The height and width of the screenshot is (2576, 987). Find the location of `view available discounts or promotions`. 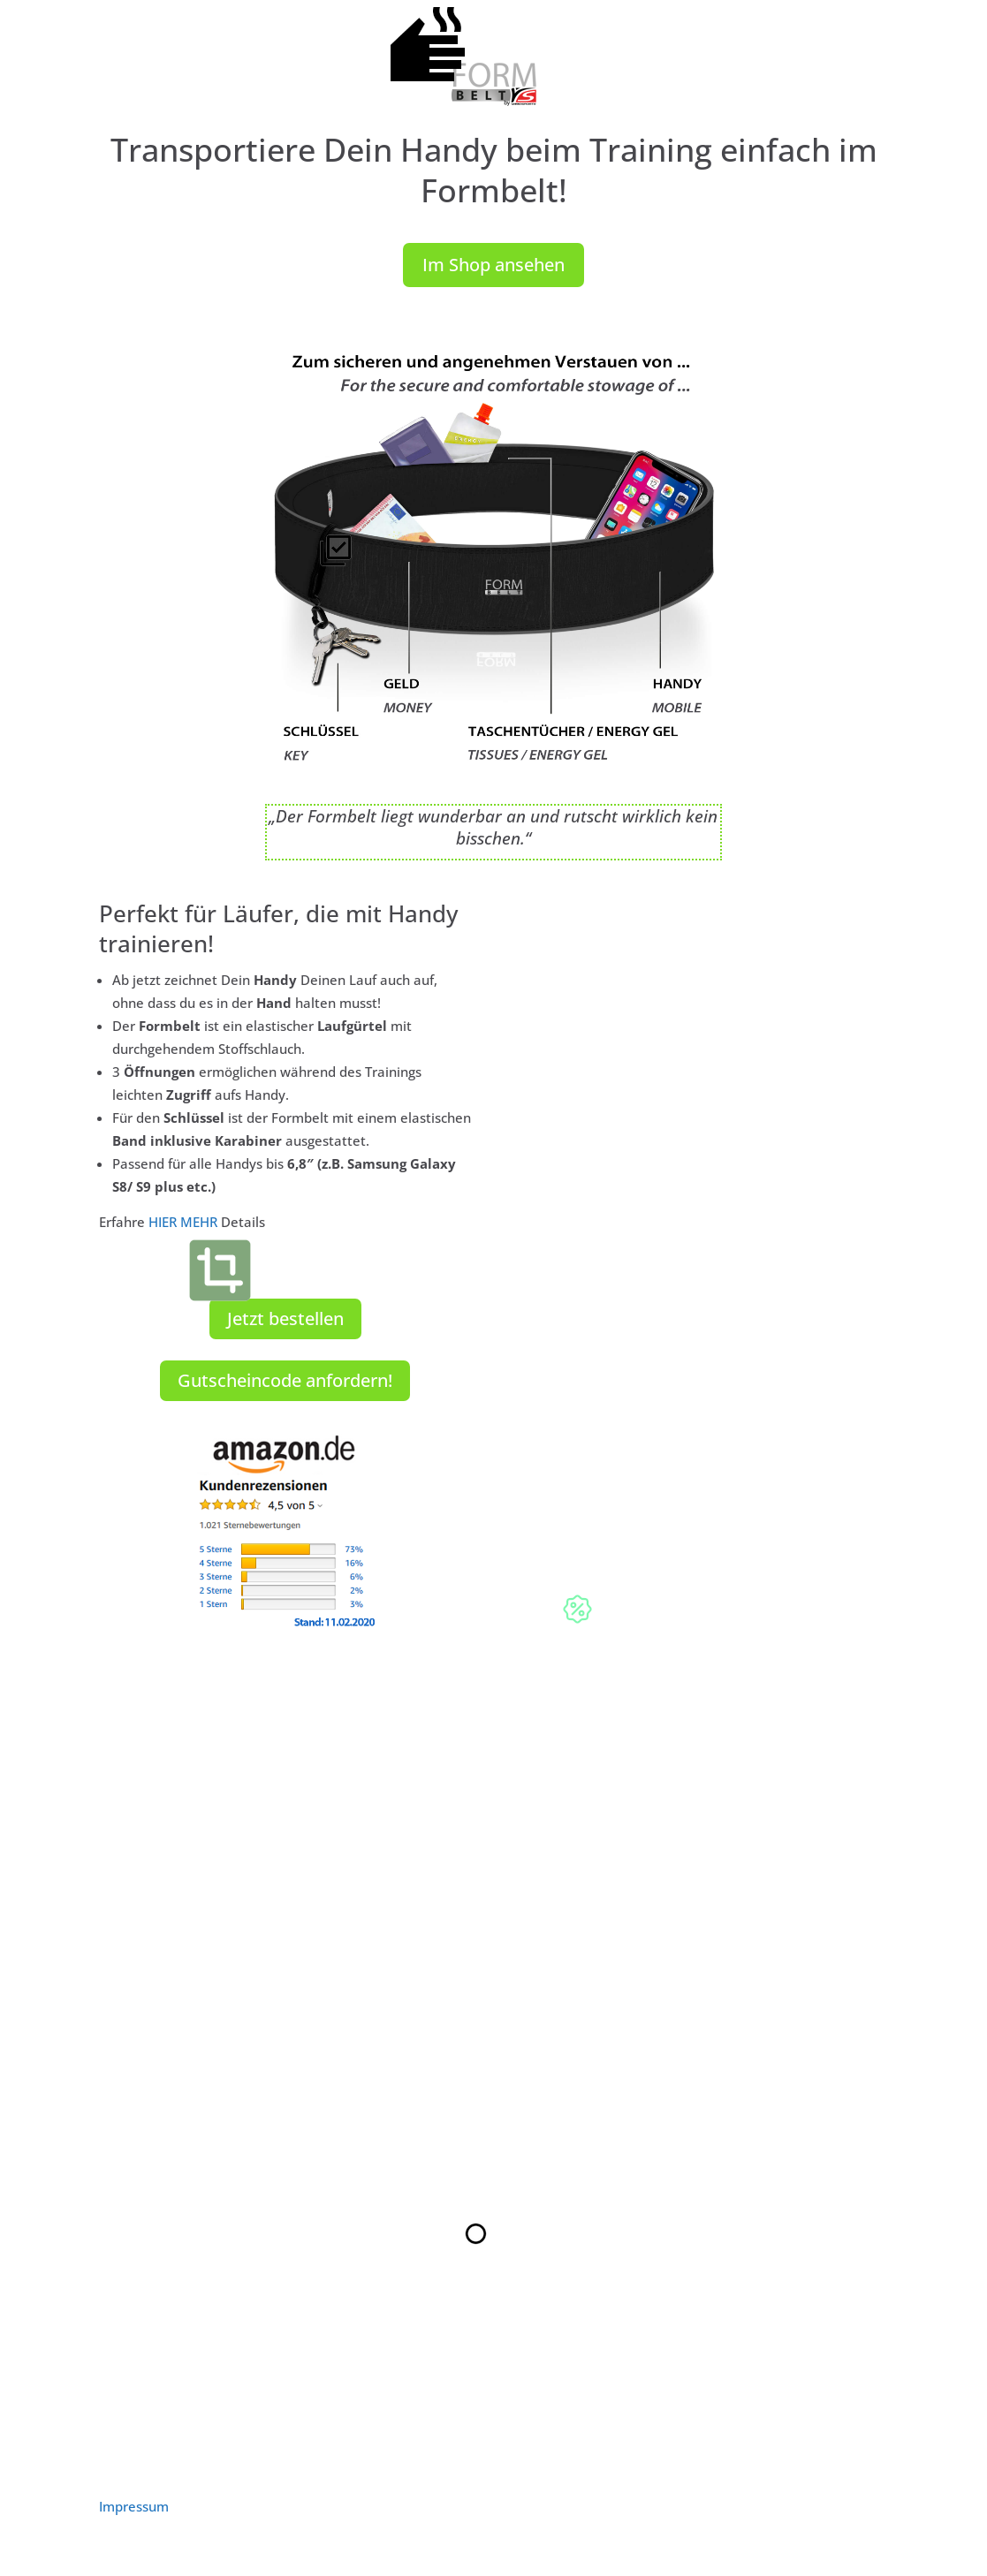

view available discounts or promotions is located at coordinates (577, 1609).